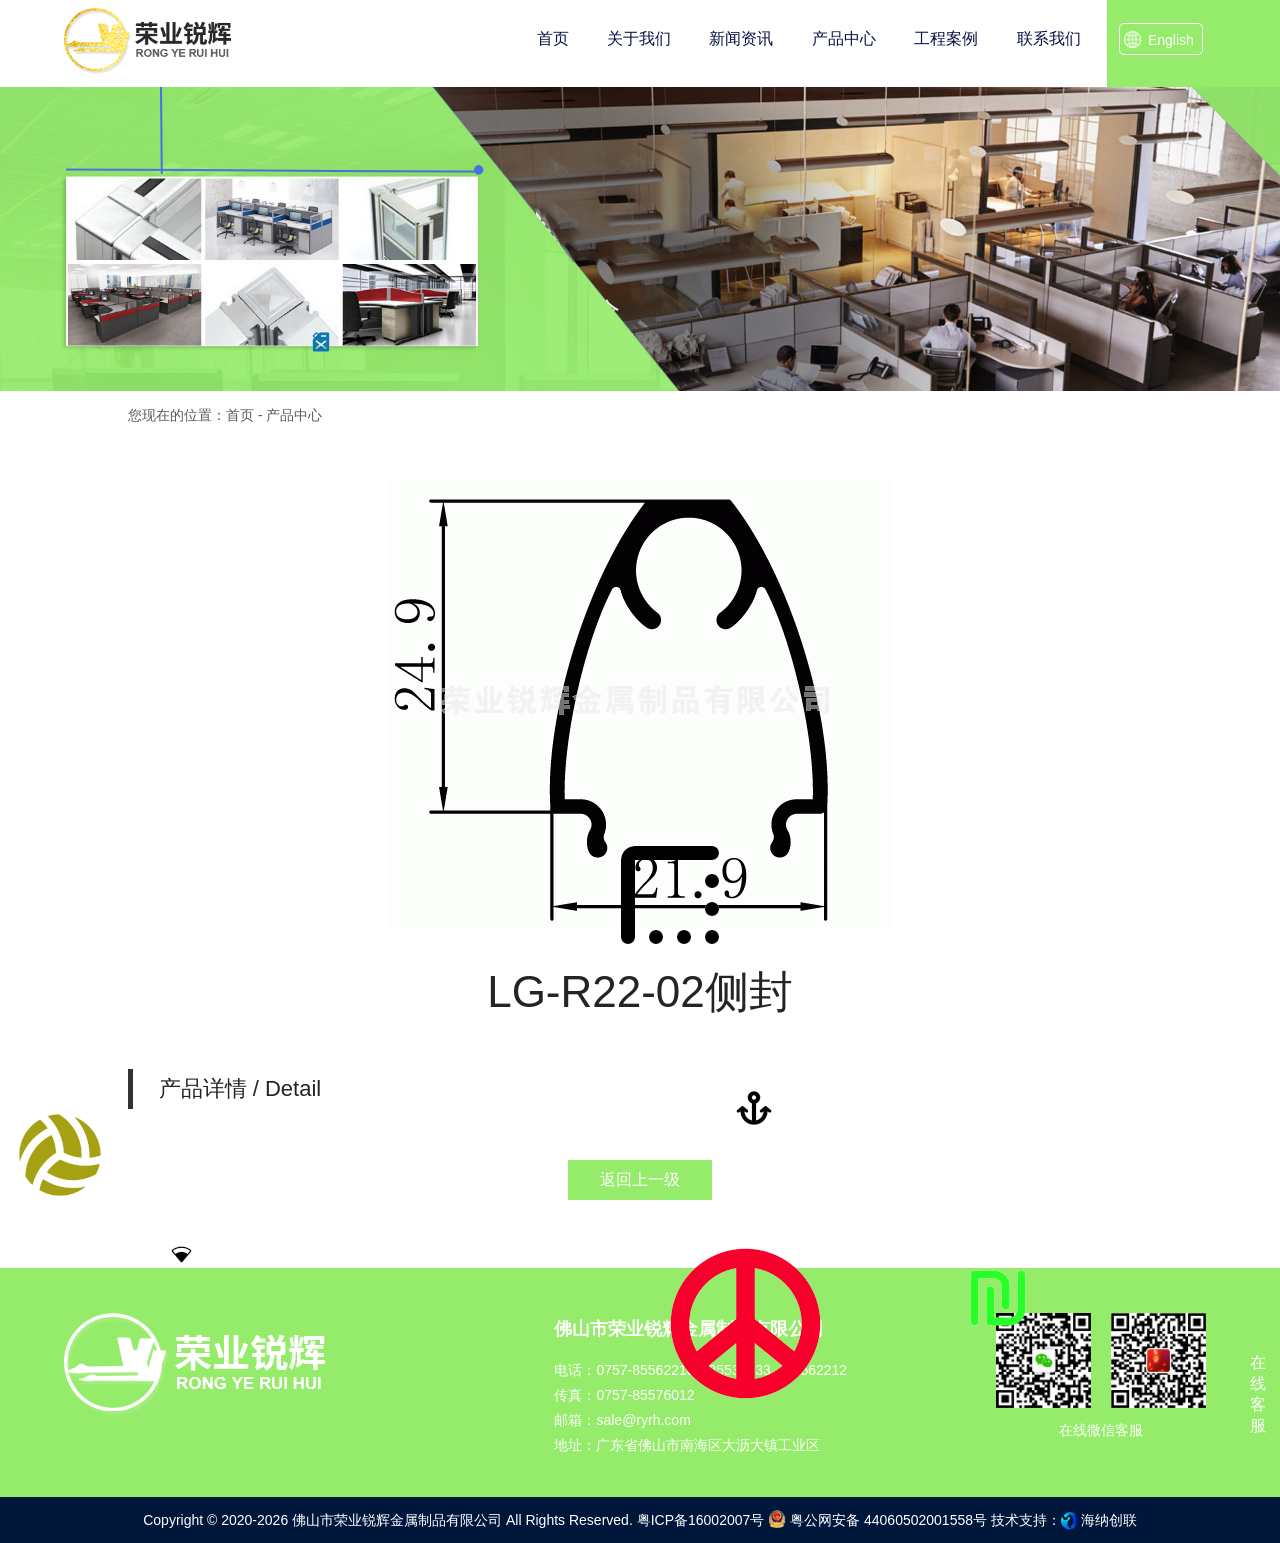  What do you see at coordinates (321, 342) in the screenshot?
I see `indicates fuel or gas station nearby` at bounding box center [321, 342].